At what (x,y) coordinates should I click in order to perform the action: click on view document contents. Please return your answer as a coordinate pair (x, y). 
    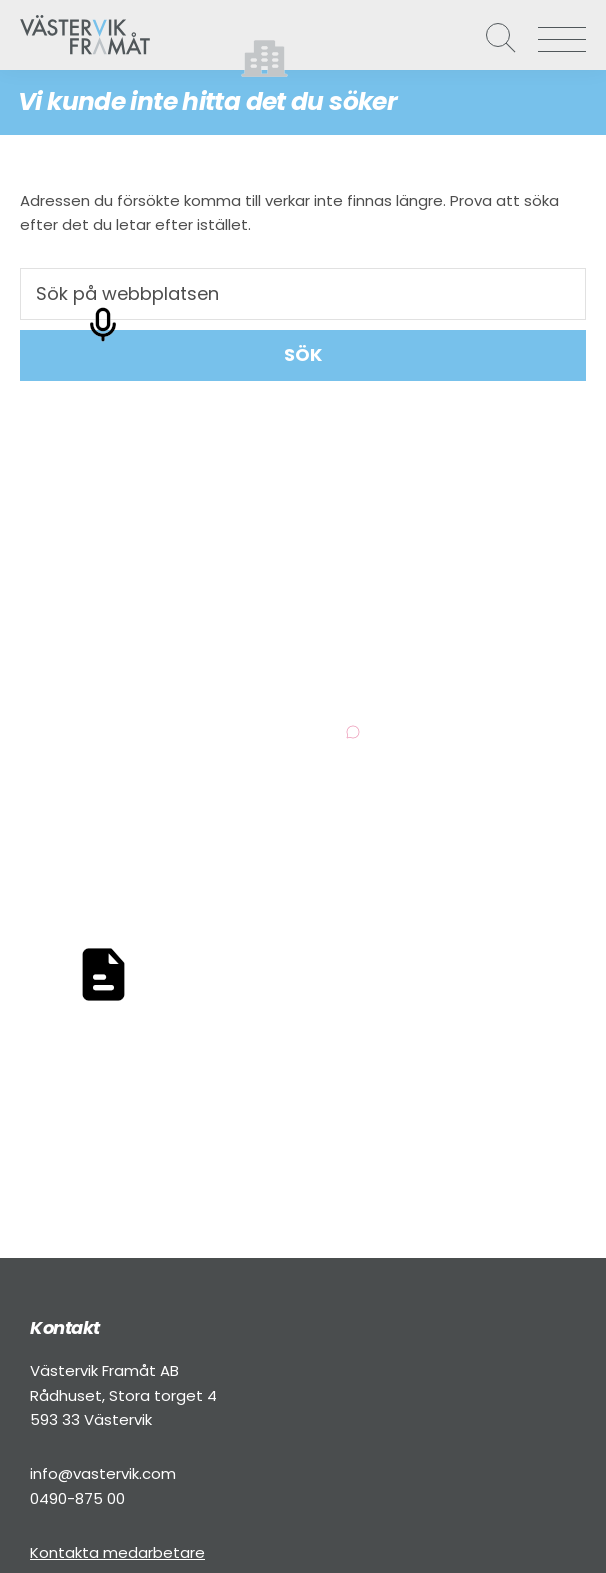
    Looking at the image, I should click on (103, 974).